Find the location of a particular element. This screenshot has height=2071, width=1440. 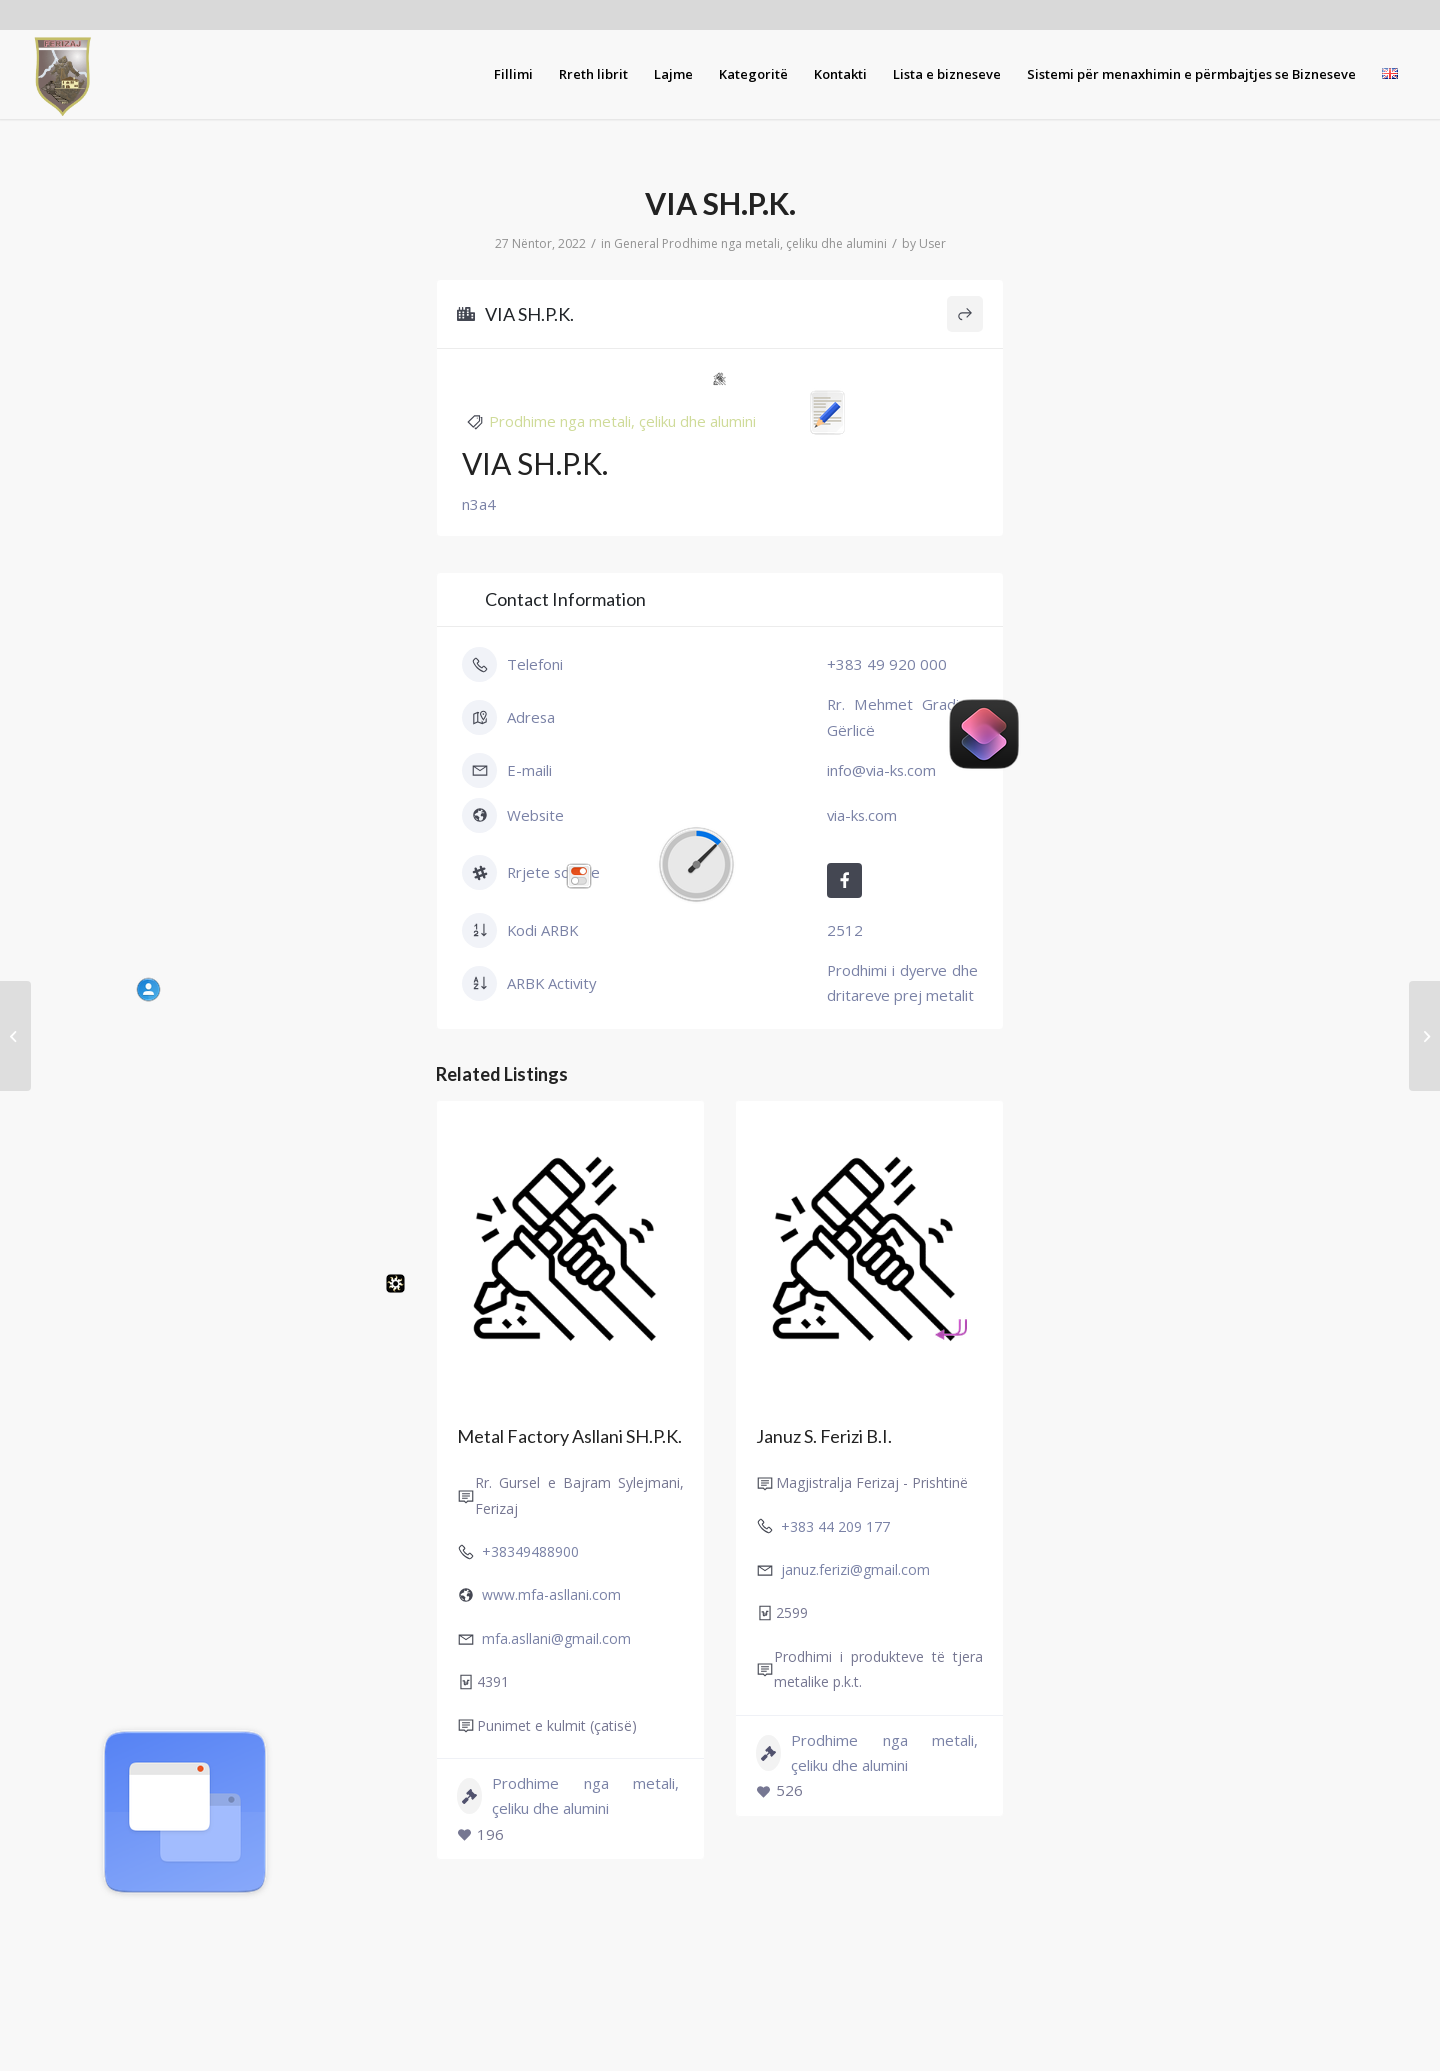

launch Hearts of Iron 2 game is located at coordinates (395, 1283).